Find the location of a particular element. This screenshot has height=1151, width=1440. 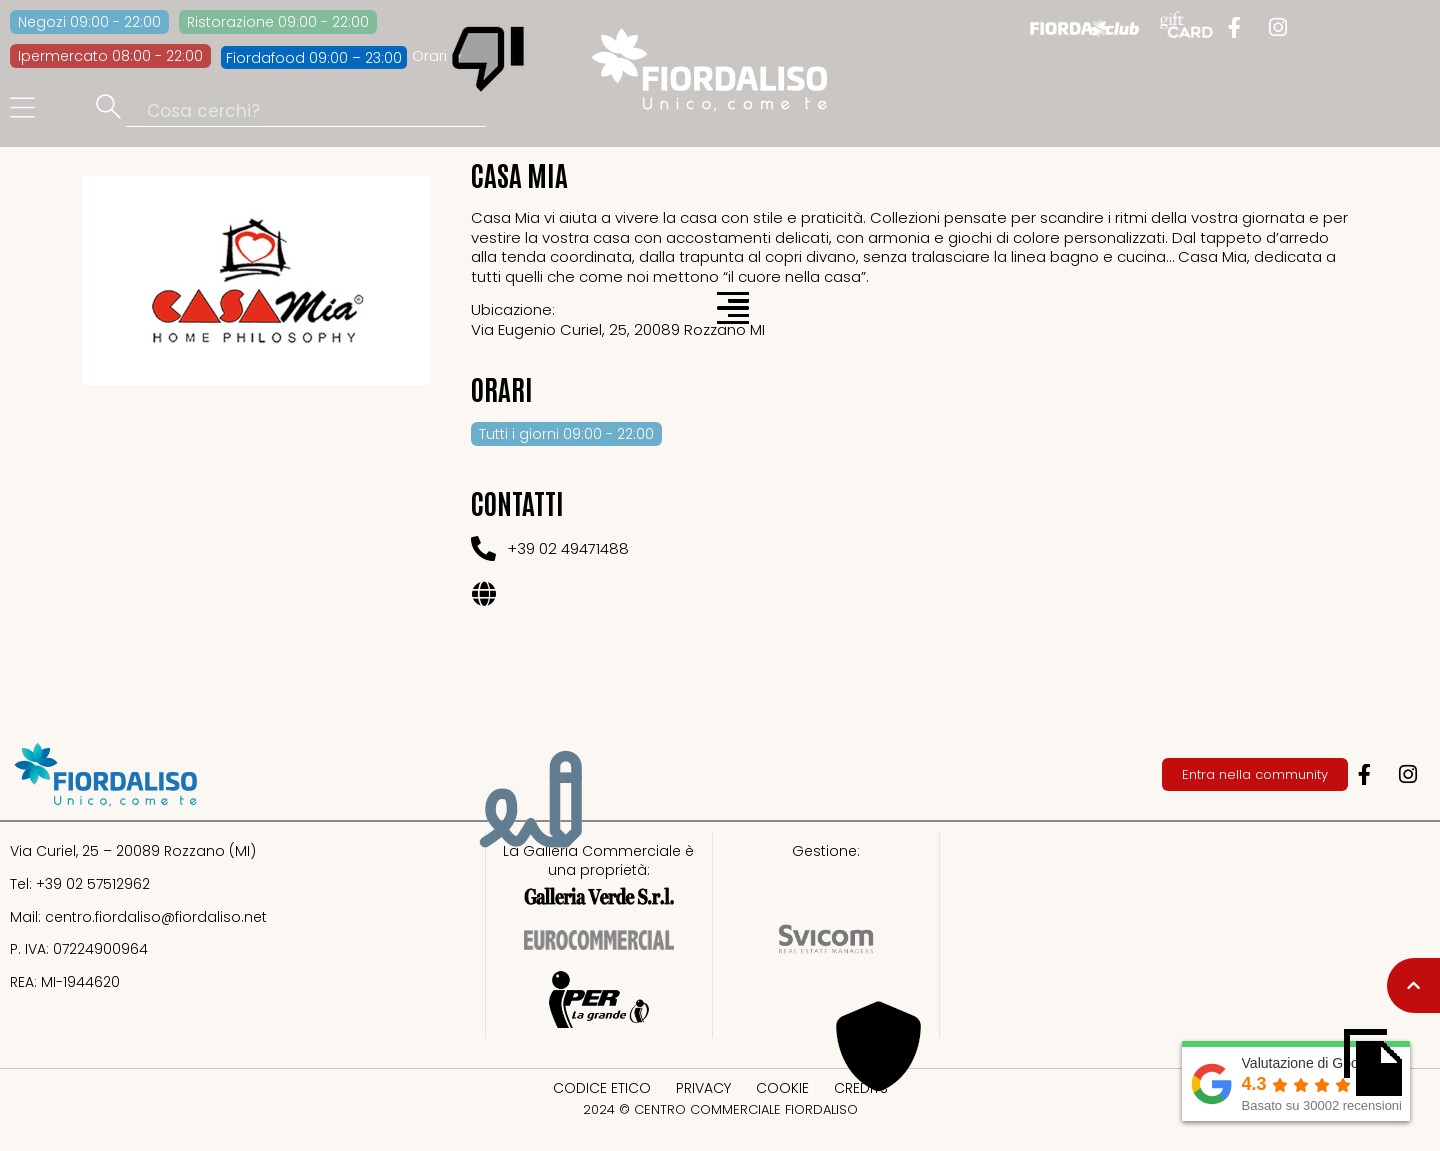

dislike or downvote content is located at coordinates (488, 56).